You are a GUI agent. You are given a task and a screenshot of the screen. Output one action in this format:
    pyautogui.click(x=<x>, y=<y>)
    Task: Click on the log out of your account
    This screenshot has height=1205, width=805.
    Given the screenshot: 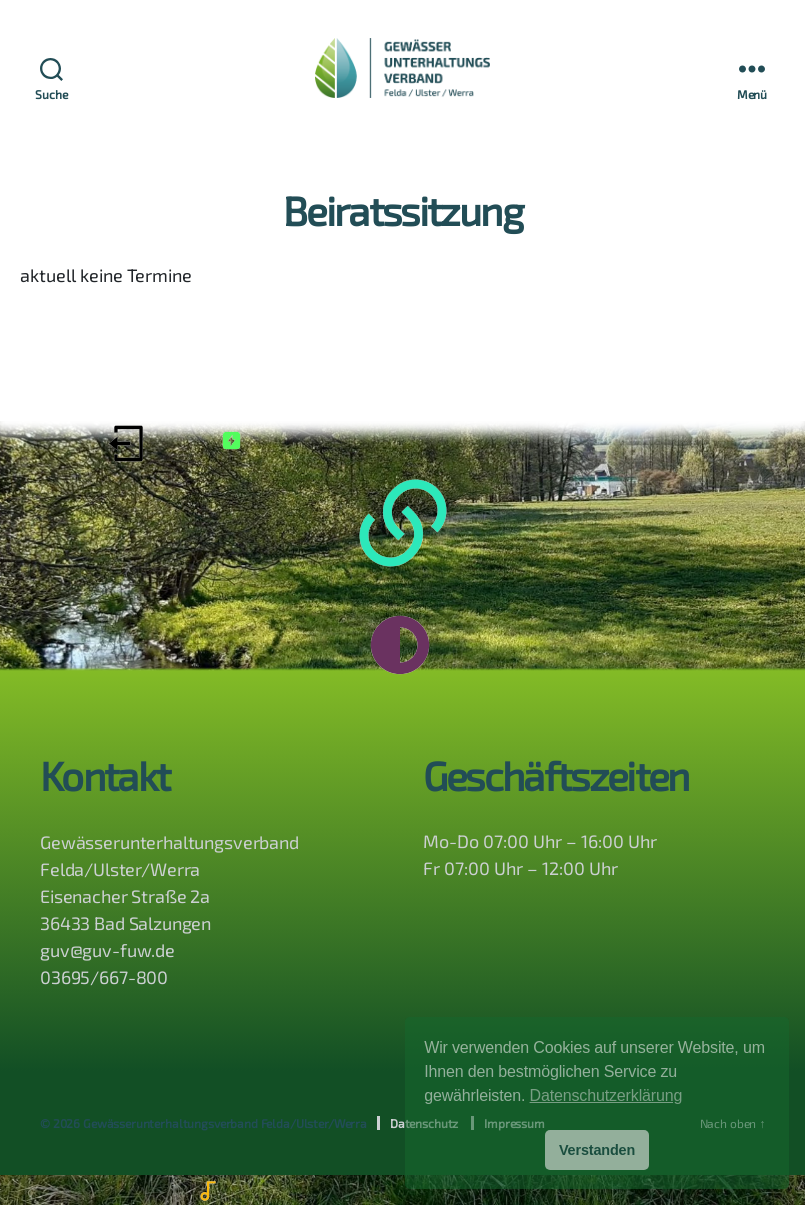 What is the action you would take?
    pyautogui.click(x=128, y=443)
    